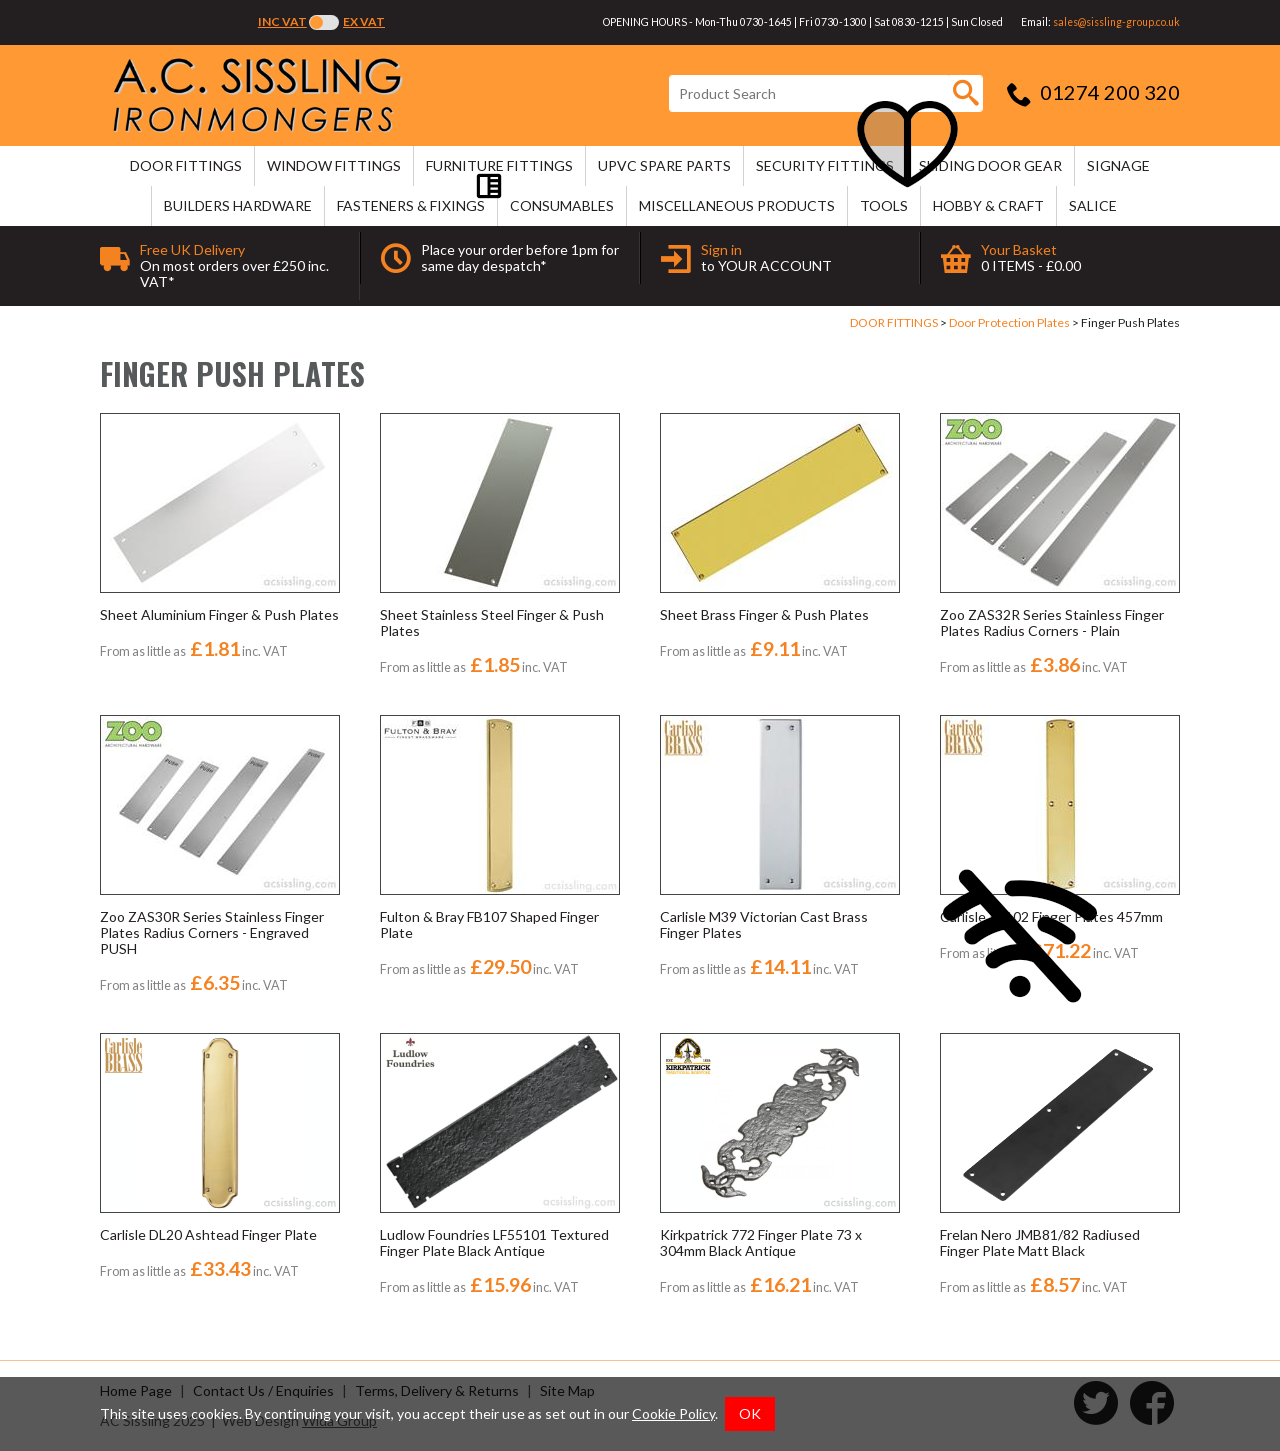 Image resolution: width=1280 pixels, height=1451 pixels. What do you see at coordinates (1020, 936) in the screenshot?
I see `indicates no wifi connection available` at bounding box center [1020, 936].